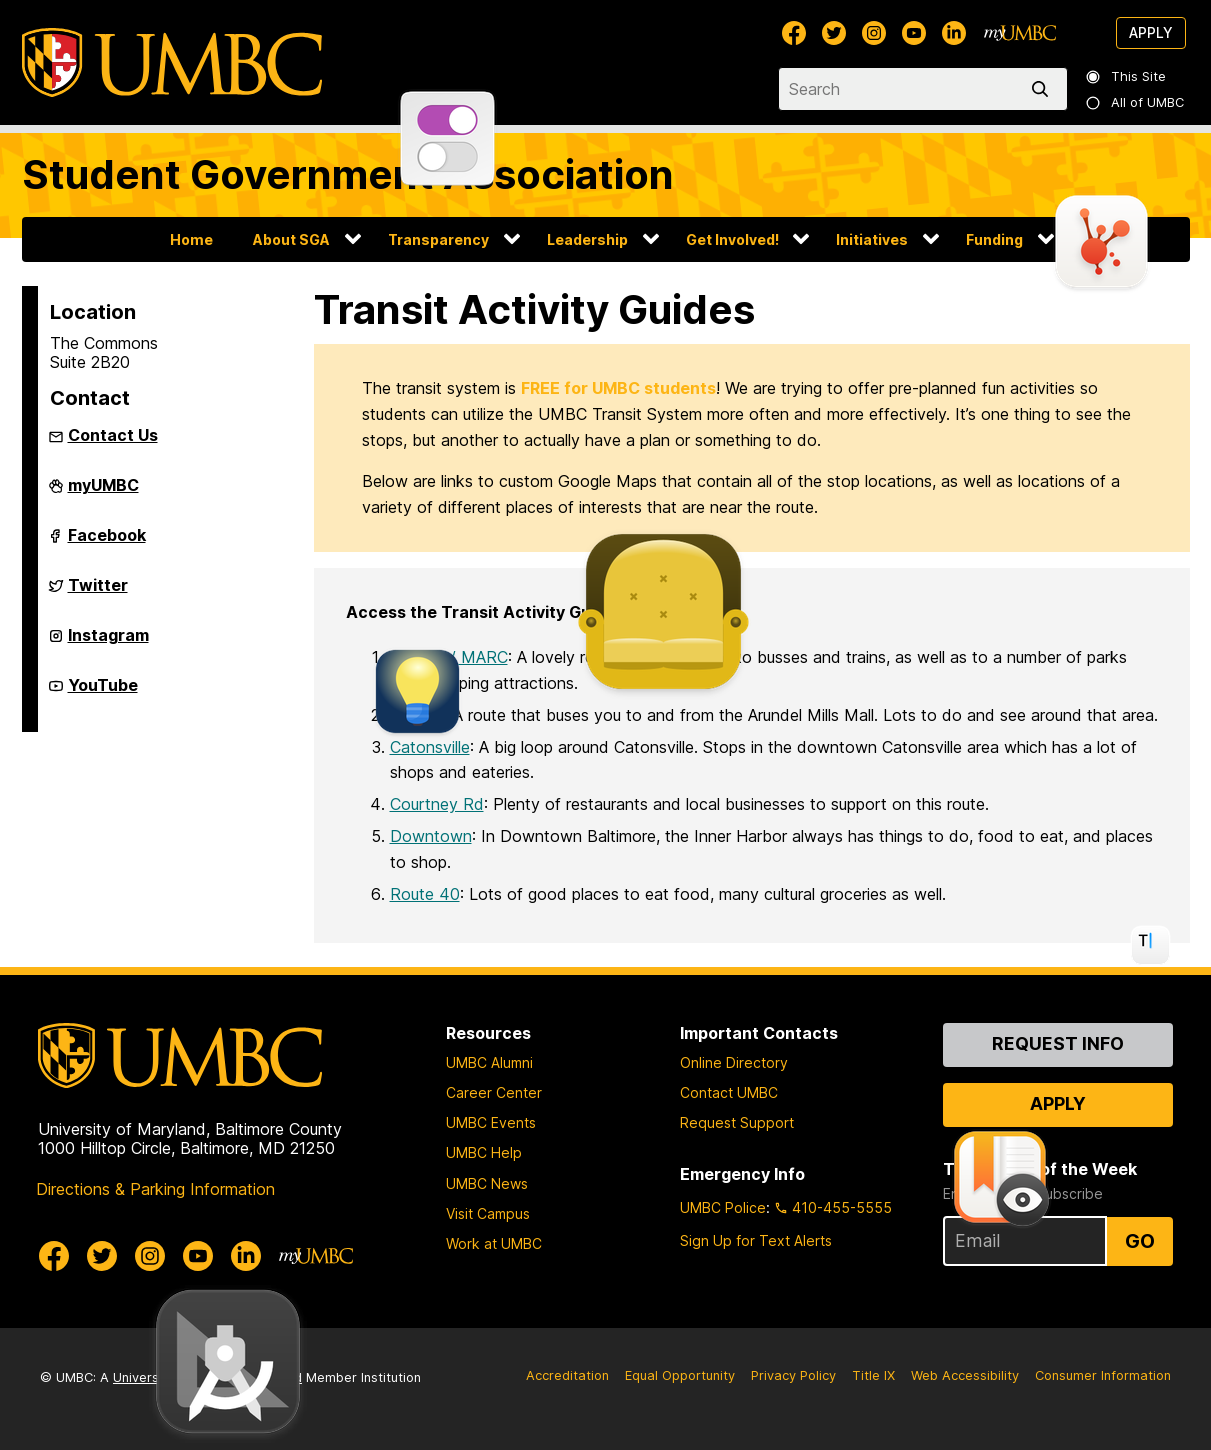 The image size is (1211, 1450). What do you see at coordinates (447, 138) in the screenshot?
I see `open gnome tweaks to customize desktop settings` at bounding box center [447, 138].